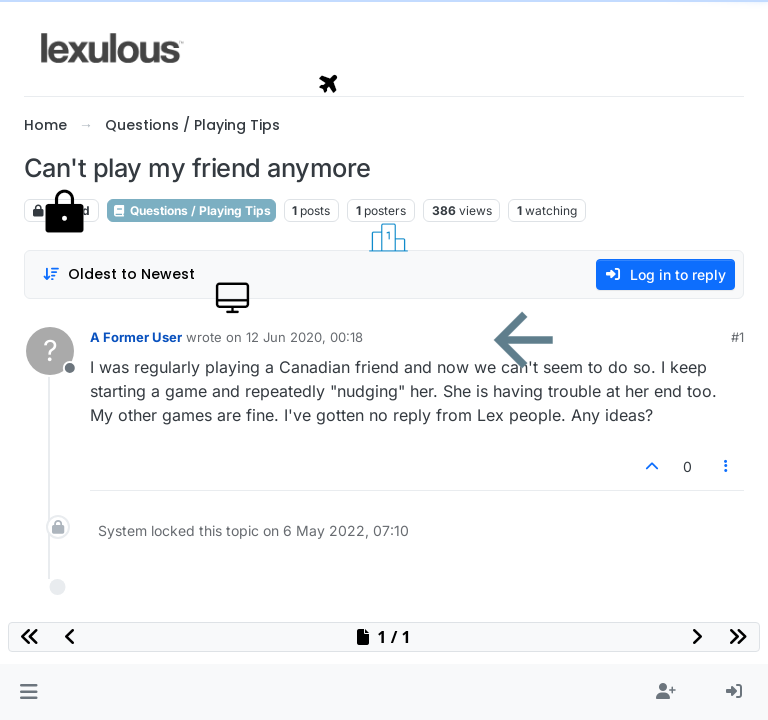  I want to click on switch to desktop view, so click(232, 296).